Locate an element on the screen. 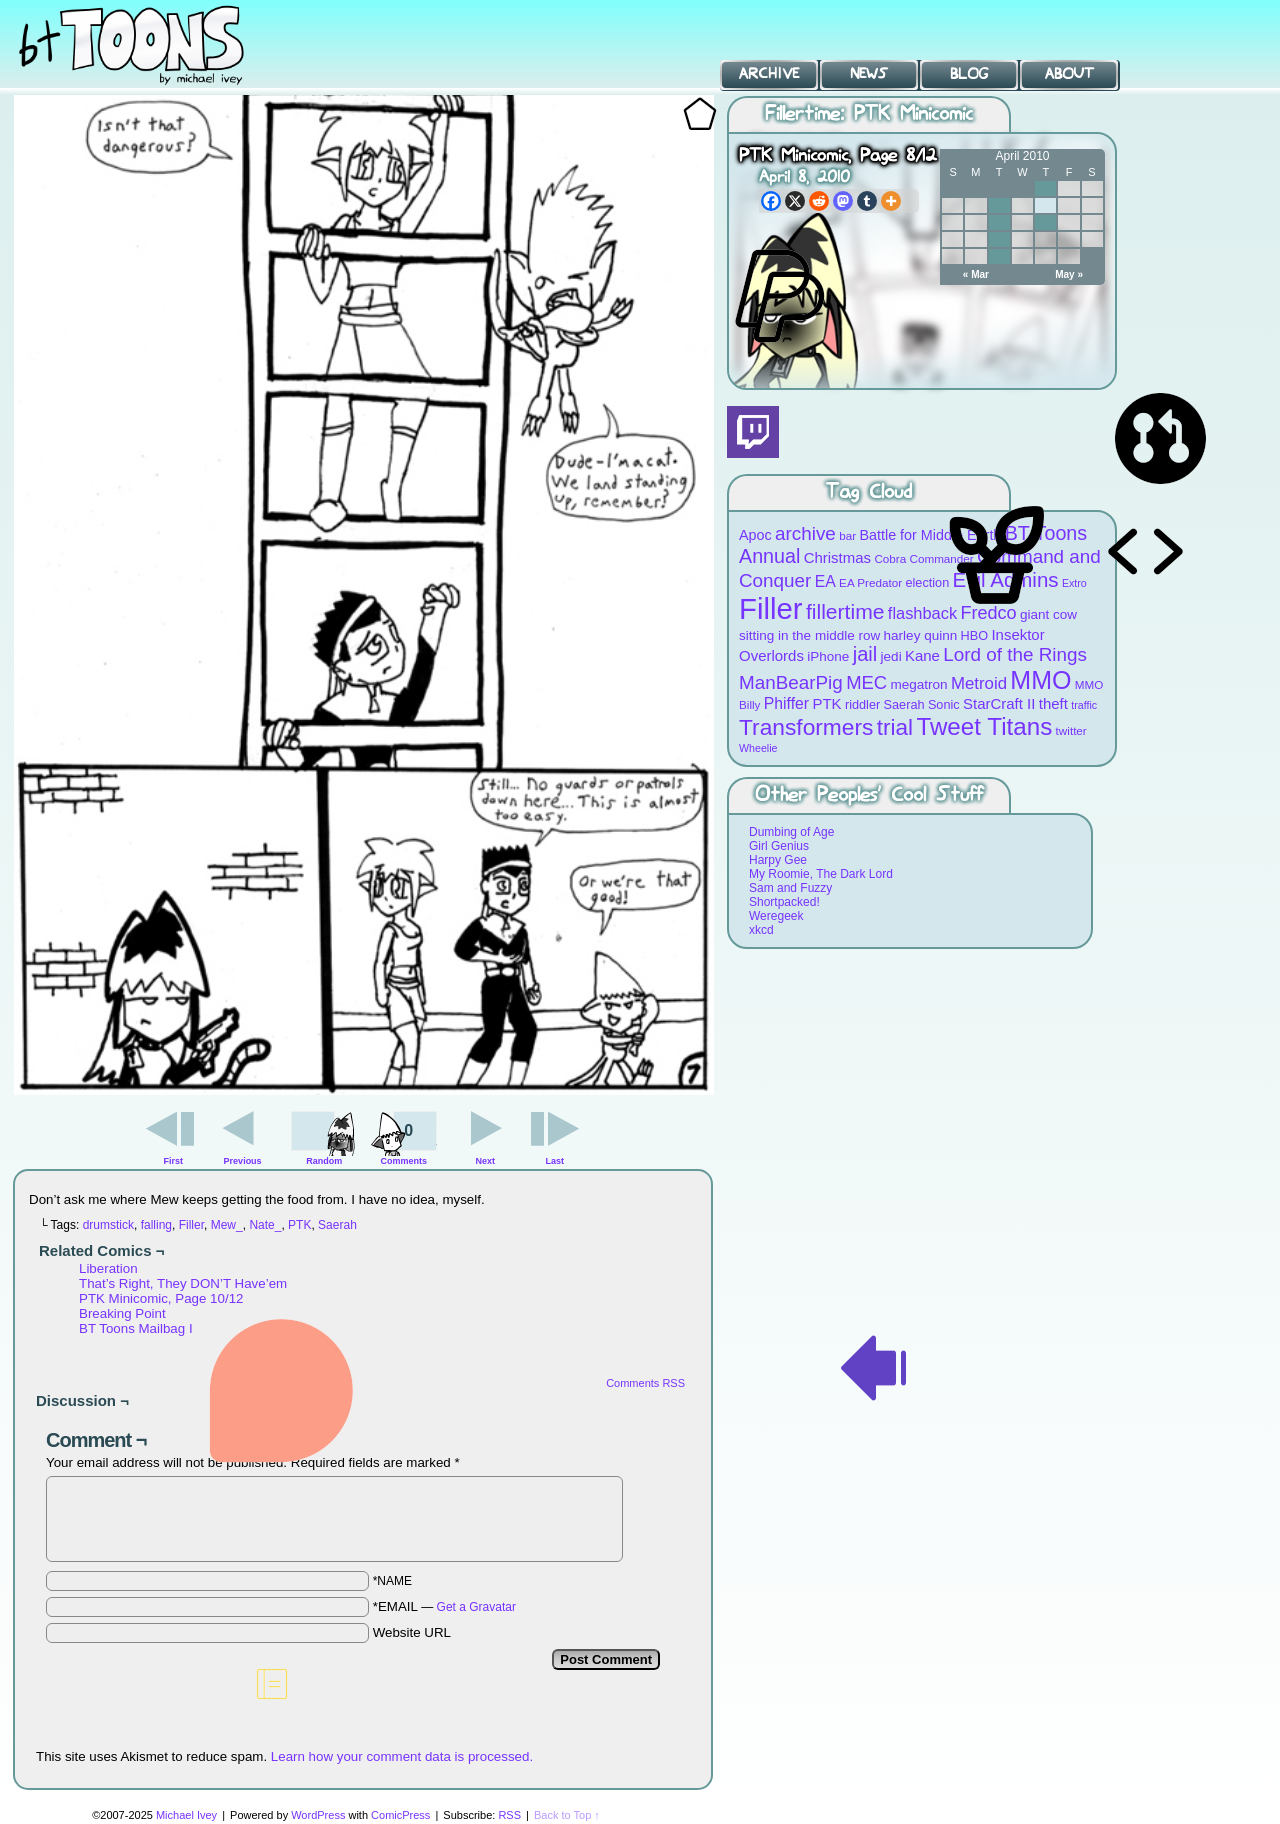  access plant care or gardening features is located at coordinates (995, 555).